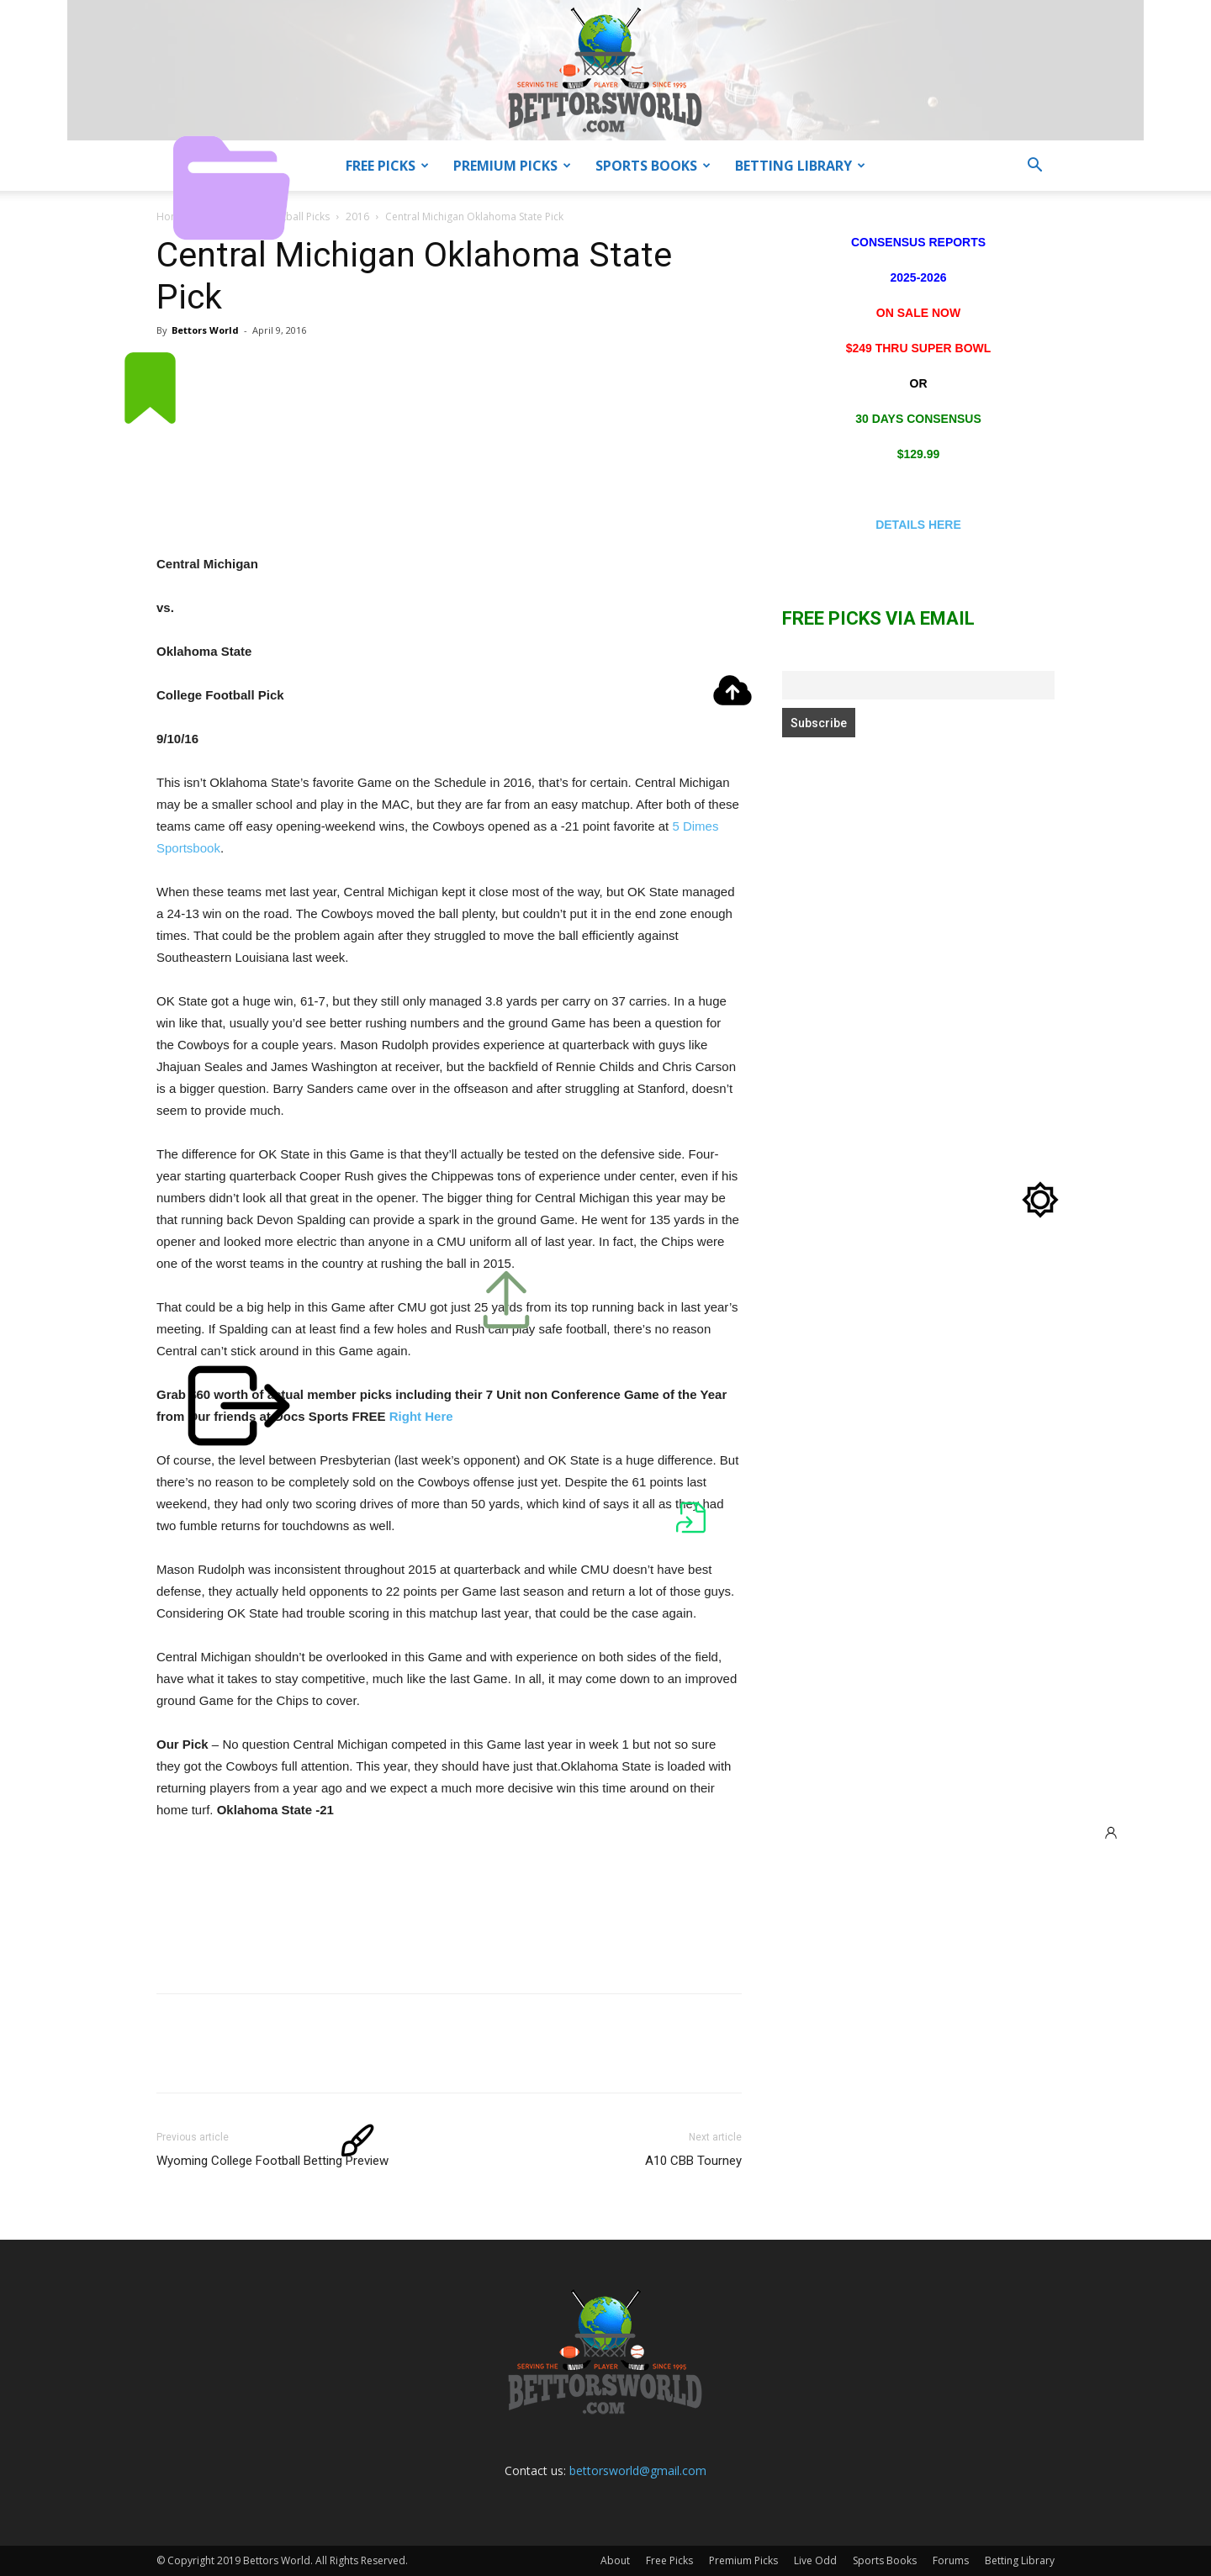  What do you see at coordinates (239, 1406) in the screenshot?
I see `log out of your account` at bounding box center [239, 1406].